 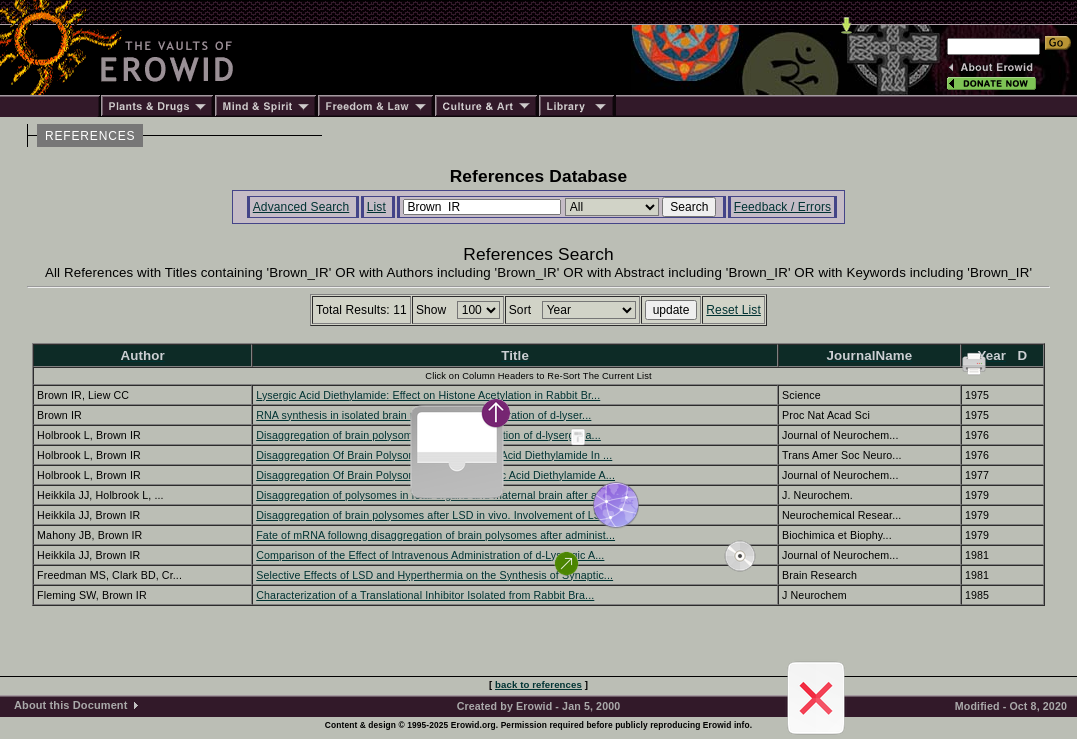 What do you see at coordinates (566, 563) in the screenshot?
I see `indicates a symbolic link or shortcut to another file` at bounding box center [566, 563].